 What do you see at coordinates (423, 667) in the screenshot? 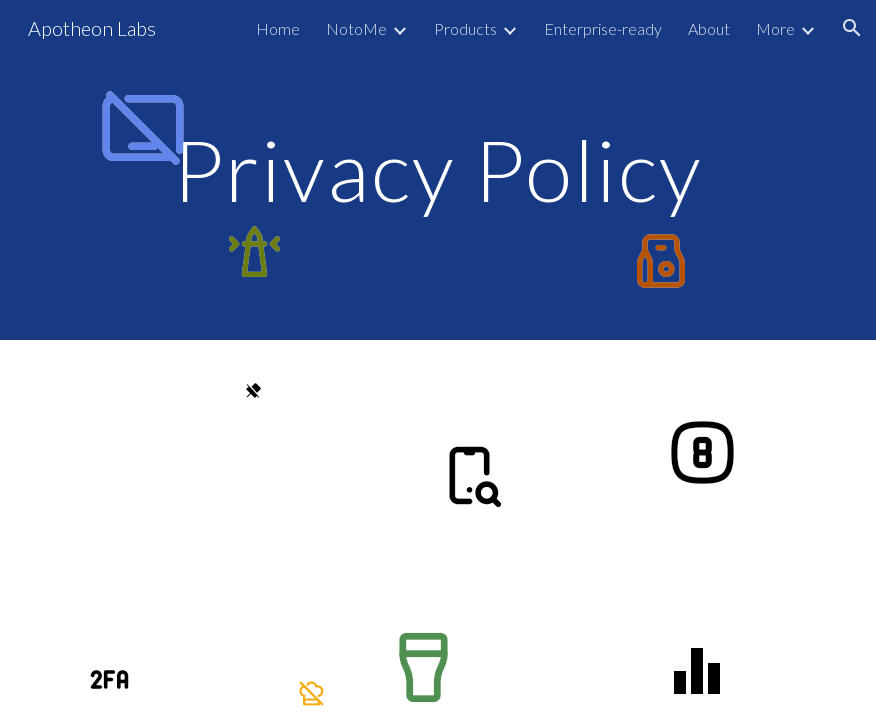
I see `browse nearby bars or pubs` at bounding box center [423, 667].